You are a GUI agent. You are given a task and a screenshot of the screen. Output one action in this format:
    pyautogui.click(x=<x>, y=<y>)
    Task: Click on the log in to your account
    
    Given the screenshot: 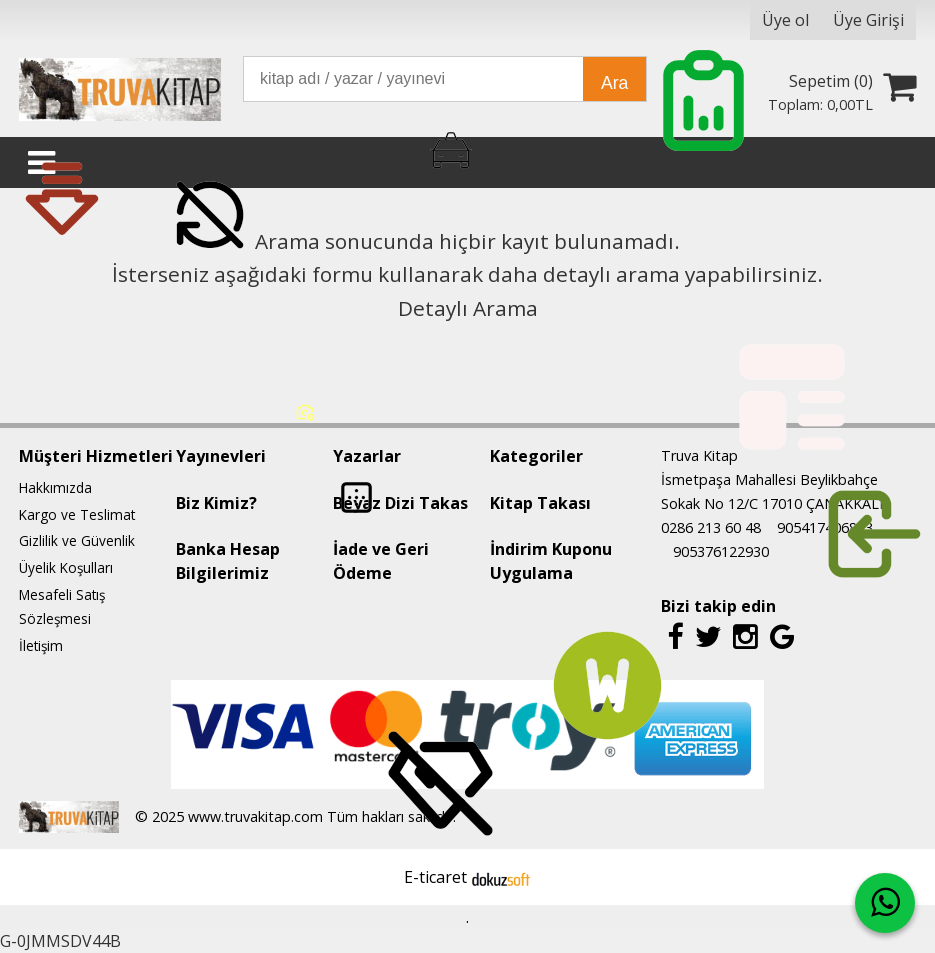 What is the action you would take?
    pyautogui.click(x=872, y=534)
    